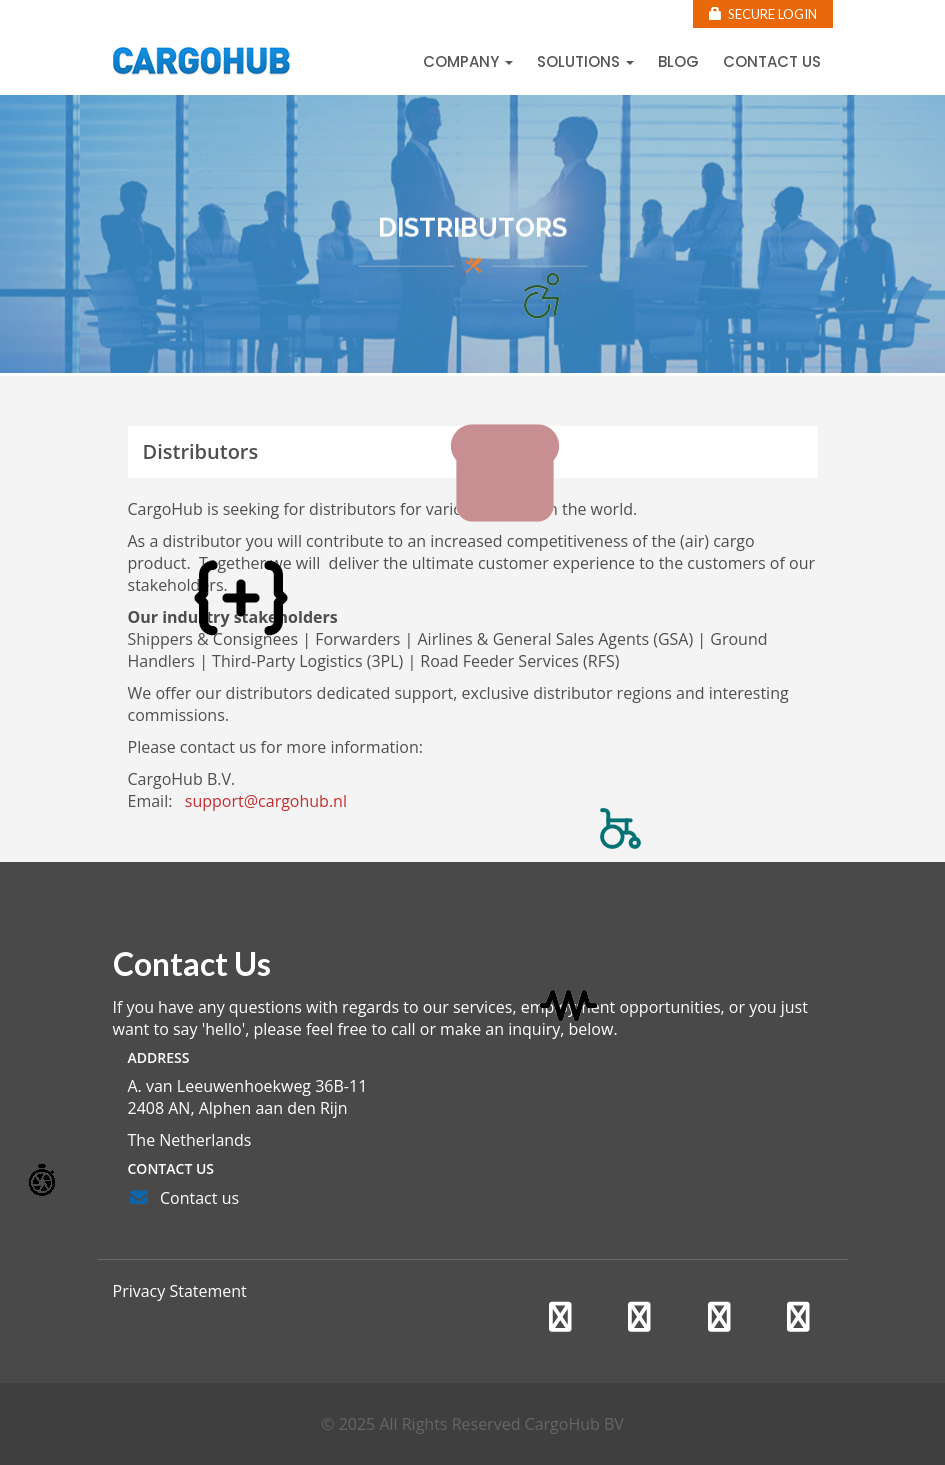 Image resolution: width=945 pixels, height=1465 pixels. I want to click on view circuit or resistor component details, so click(568, 1005).